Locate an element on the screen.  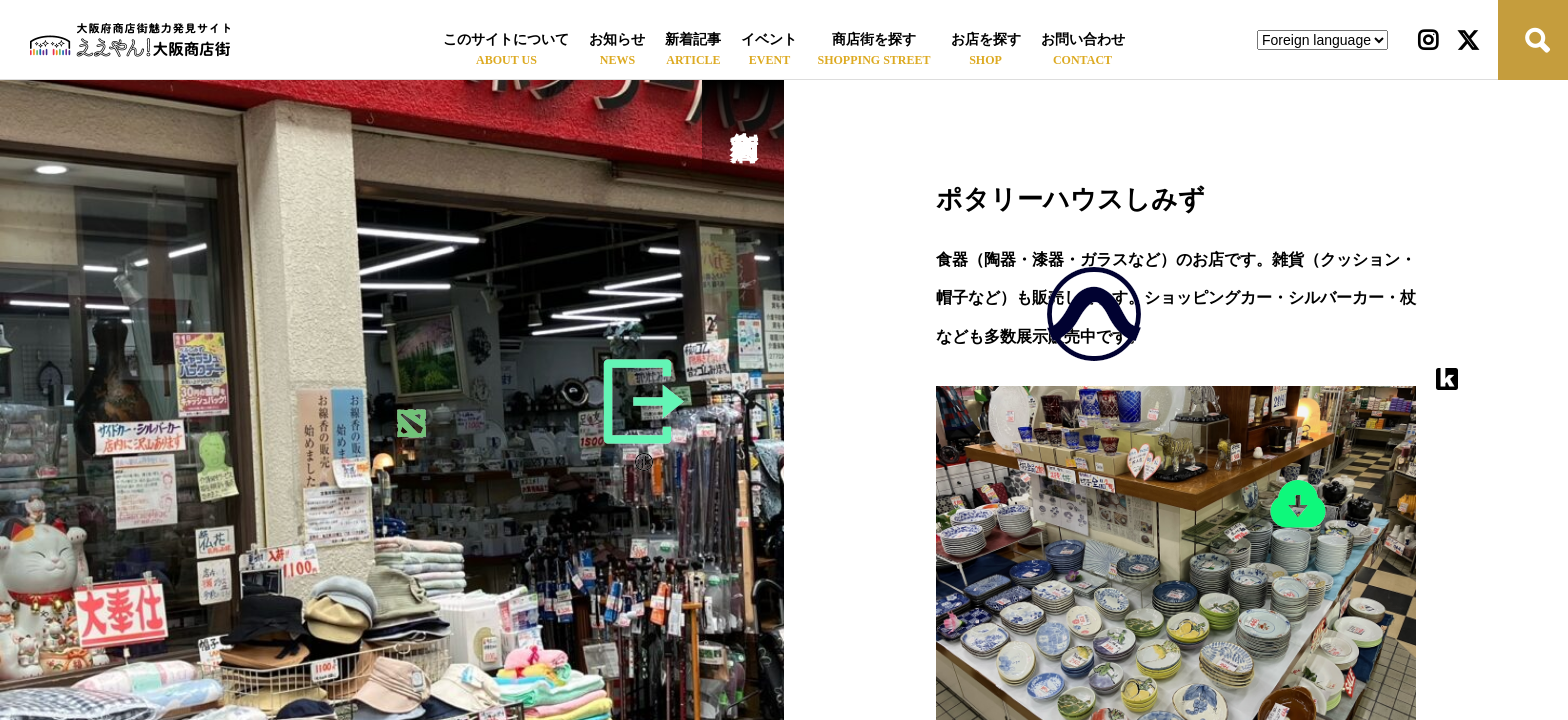
launch Dota 2 game is located at coordinates (411, 423).